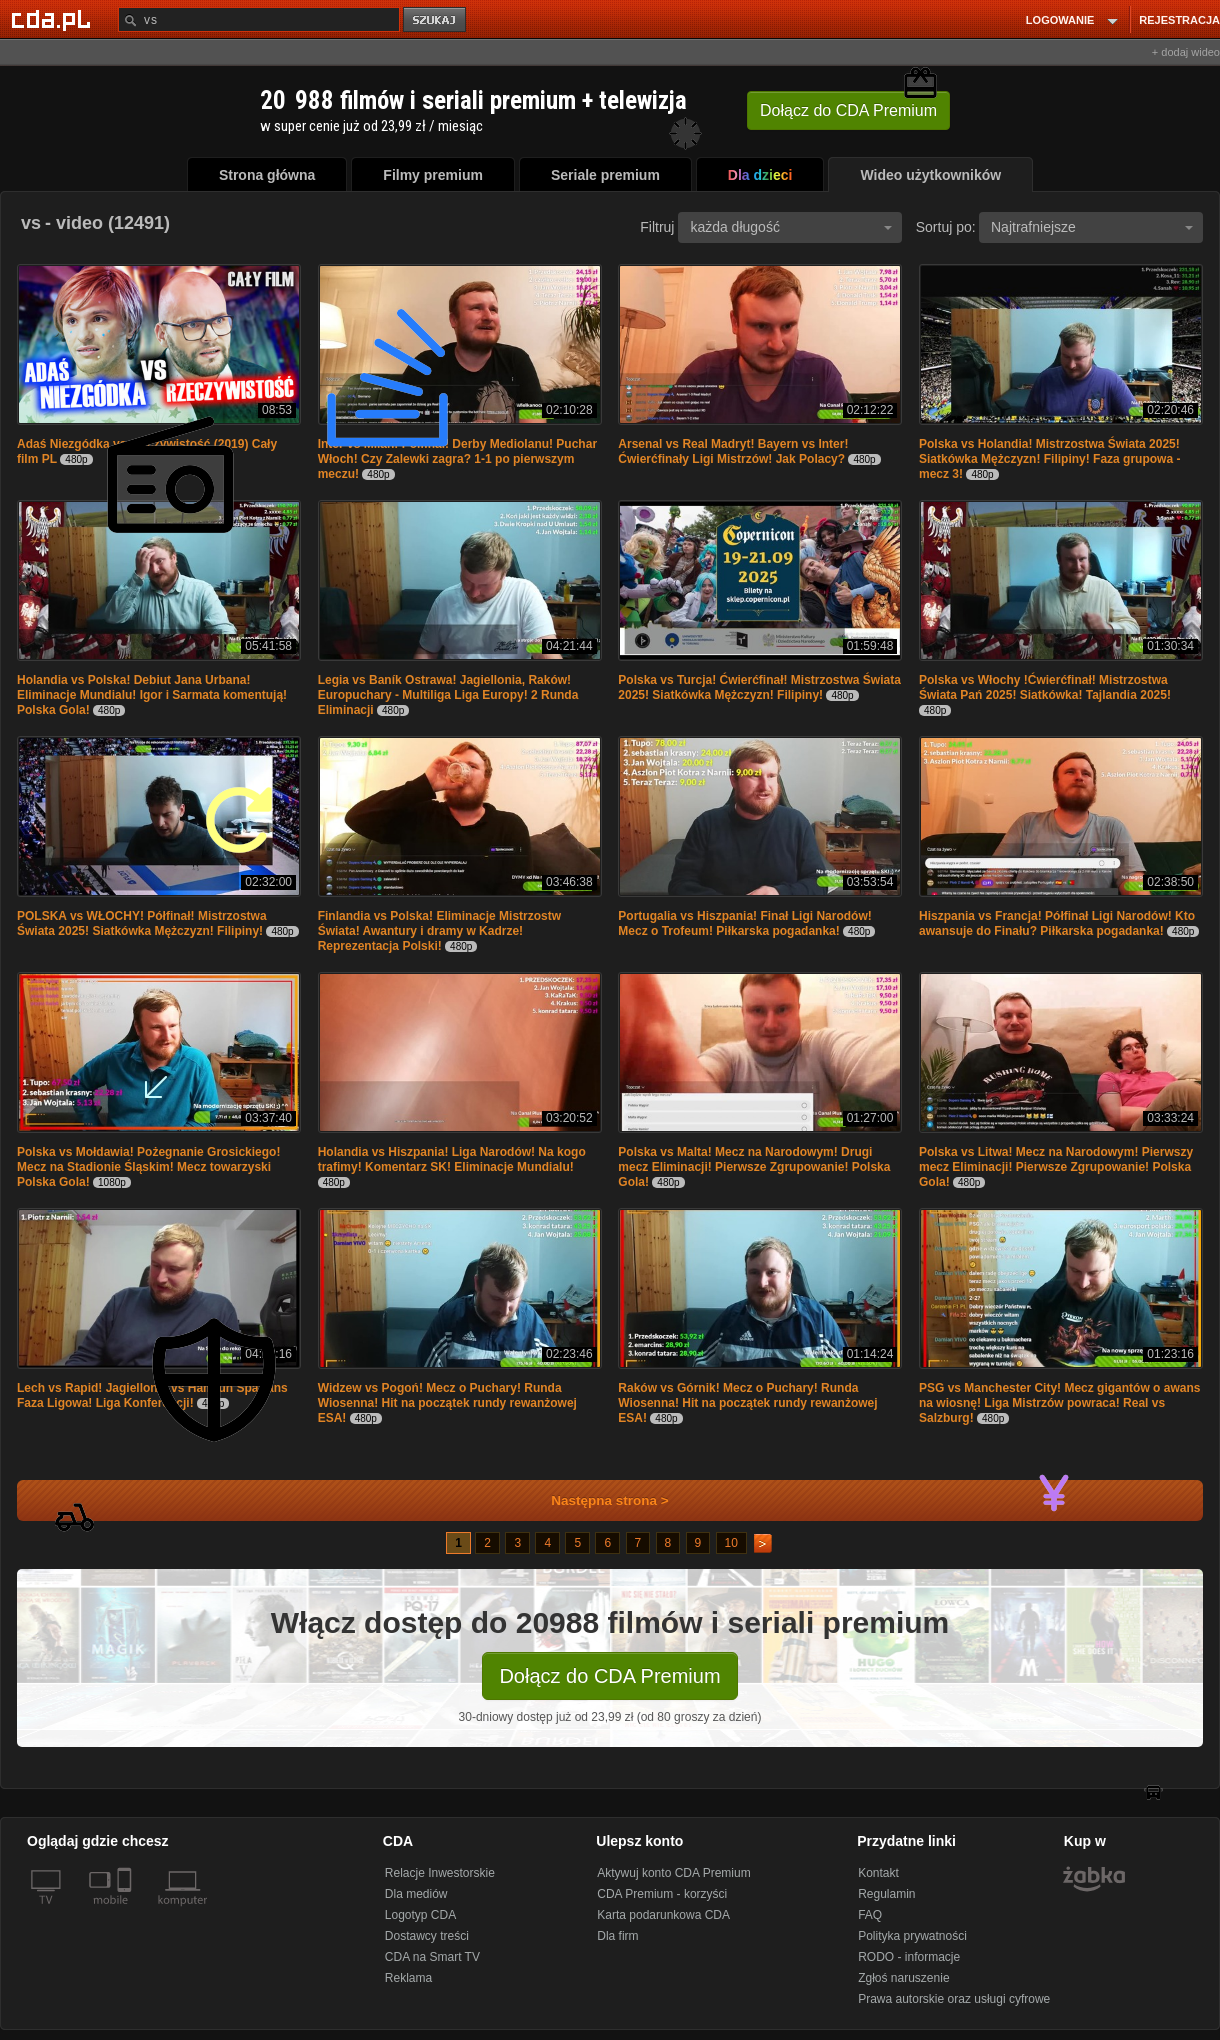 The width and height of the screenshot is (1220, 2040). Describe the element at coordinates (156, 1087) in the screenshot. I see `navigate to previous or back` at that location.